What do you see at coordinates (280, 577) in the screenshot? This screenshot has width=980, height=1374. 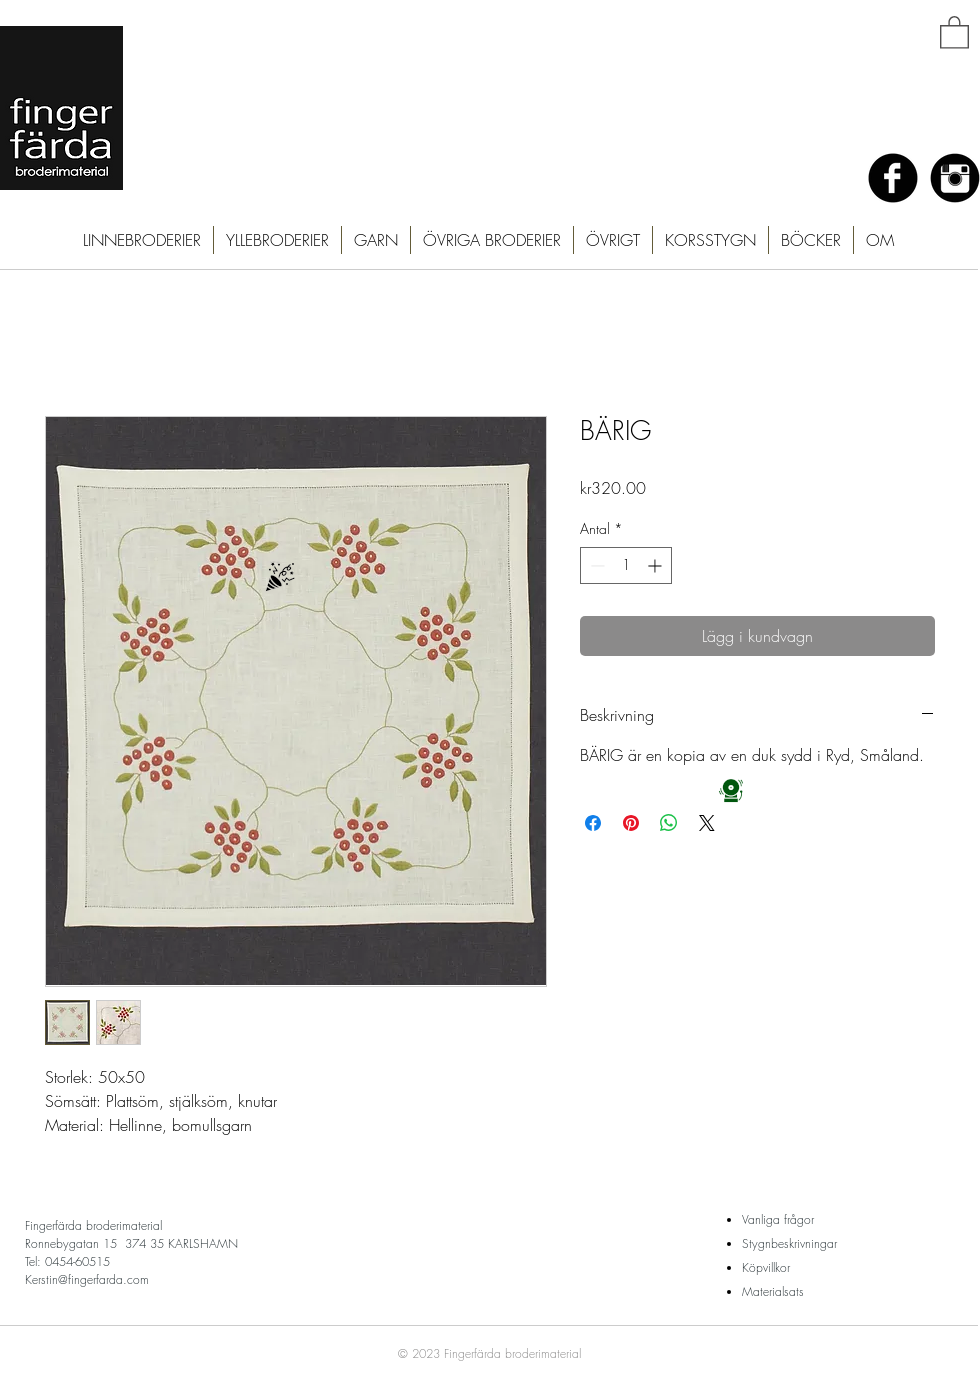 I see `celebrate an achievement or milestone` at bounding box center [280, 577].